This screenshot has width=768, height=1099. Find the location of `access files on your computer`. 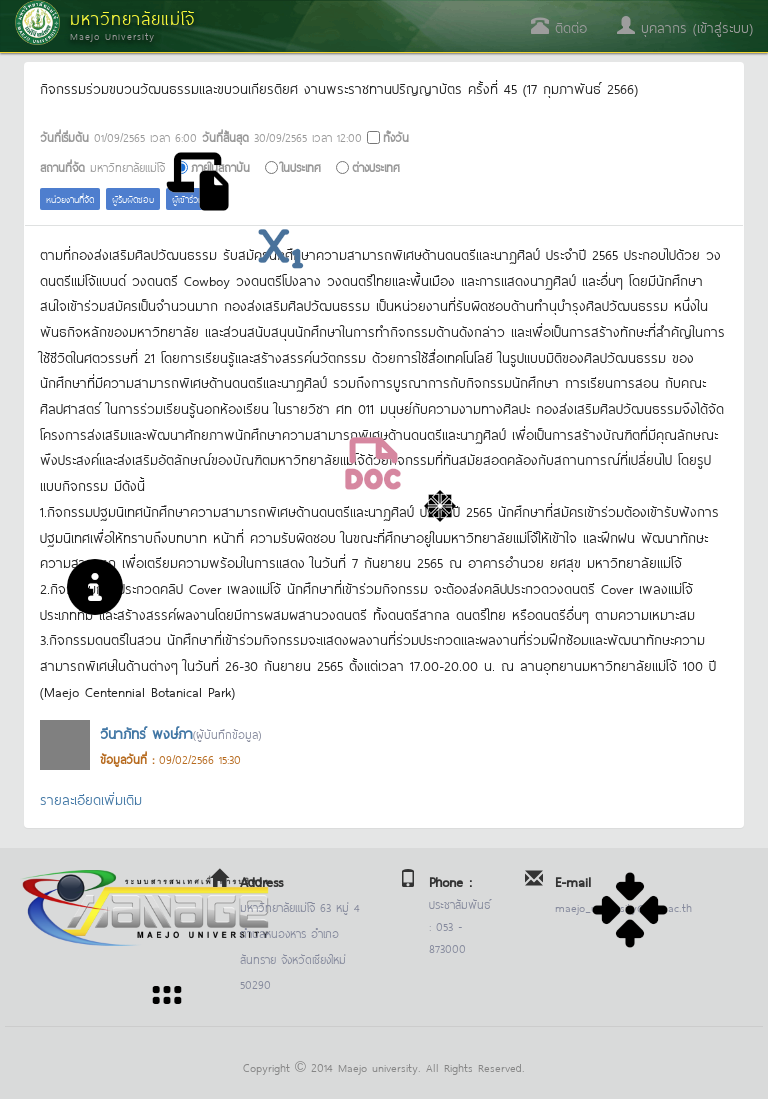

access files on your computer is located at coordinates (199, 181).